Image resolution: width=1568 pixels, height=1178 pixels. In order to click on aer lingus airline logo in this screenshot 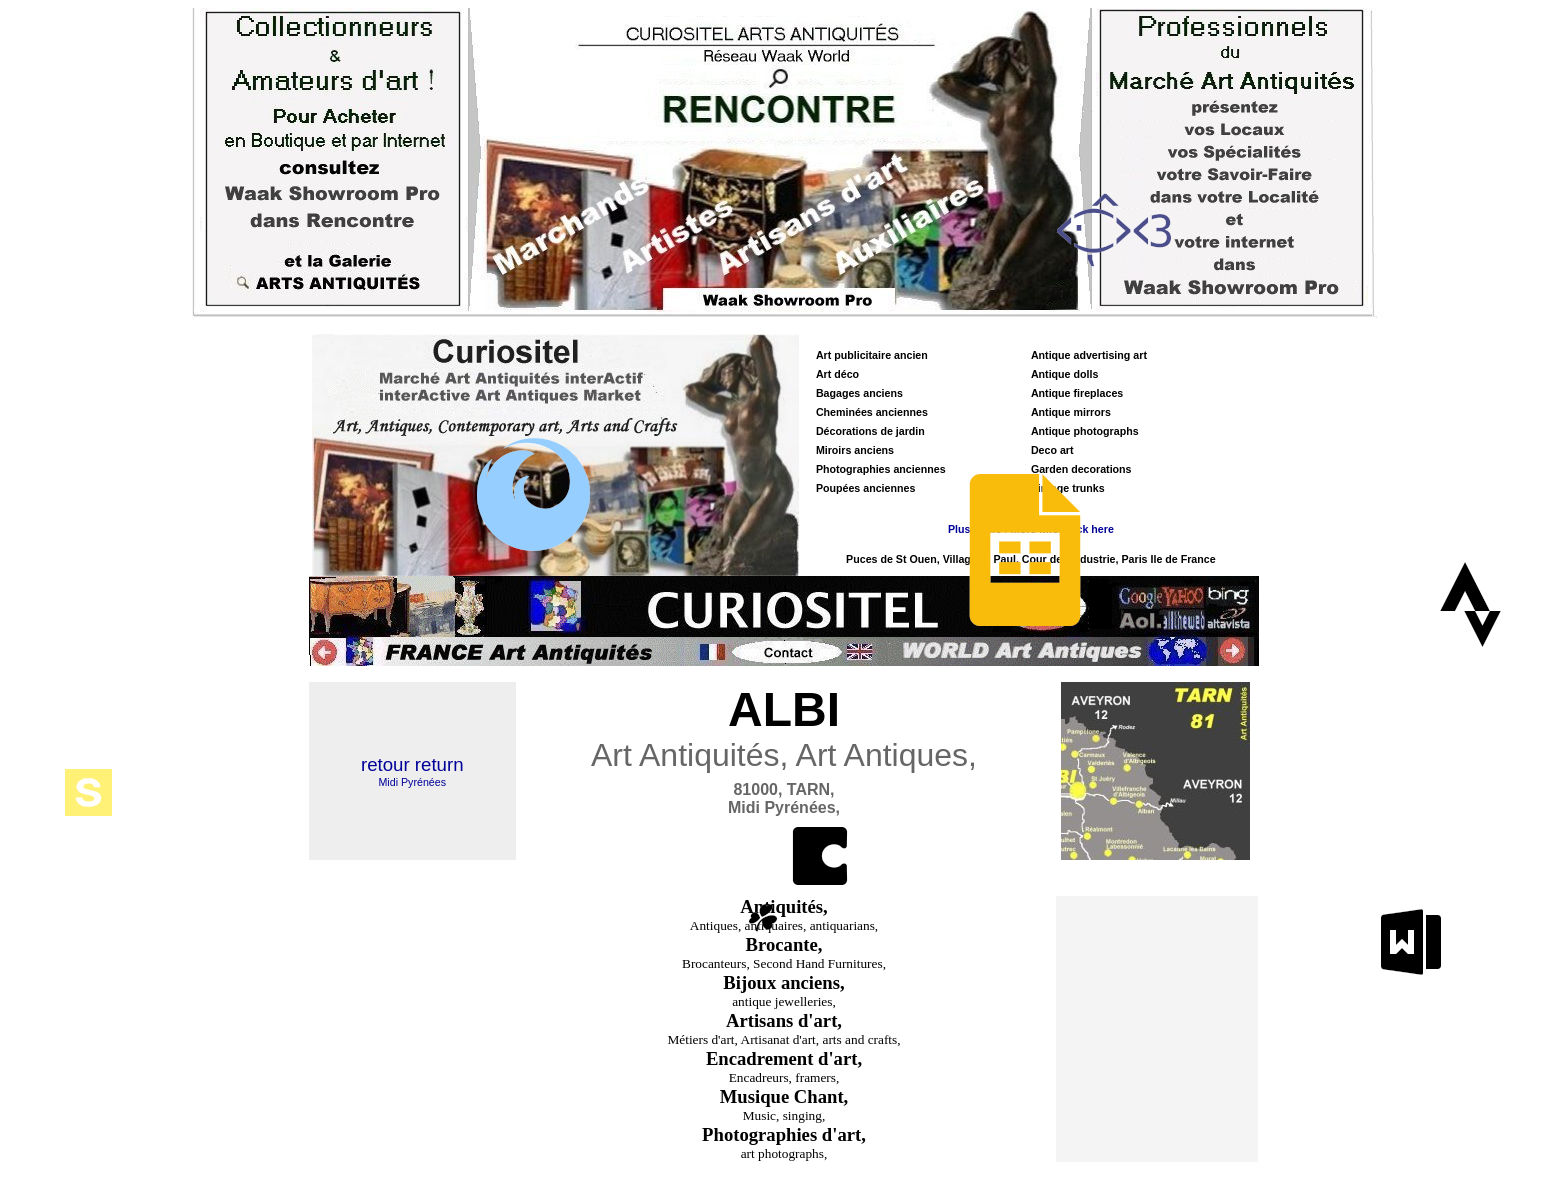, I will do `click(763, 918)`.